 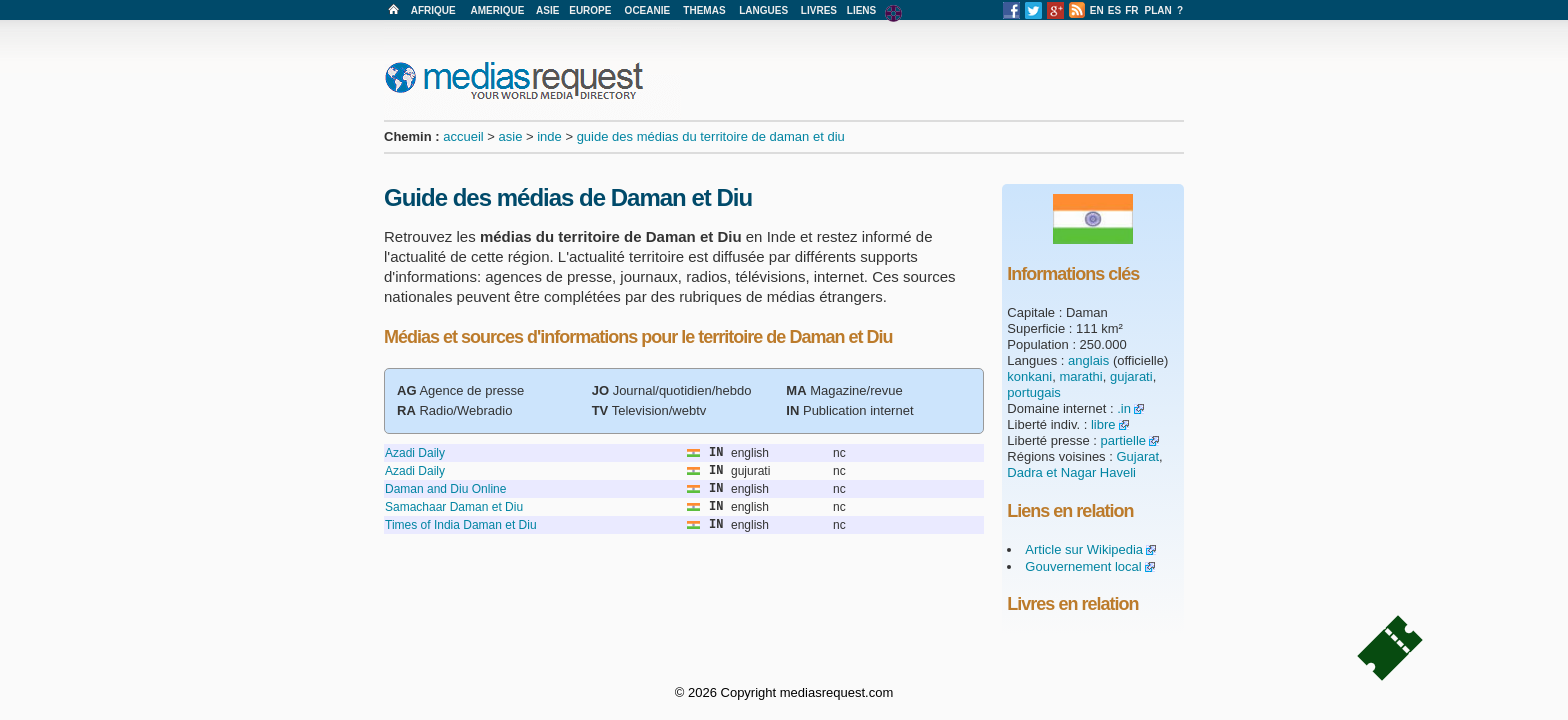 What do you see at coordinates (893, 13) in the screenshot?
I see `access help or support center` at bounding box center [893, 13].